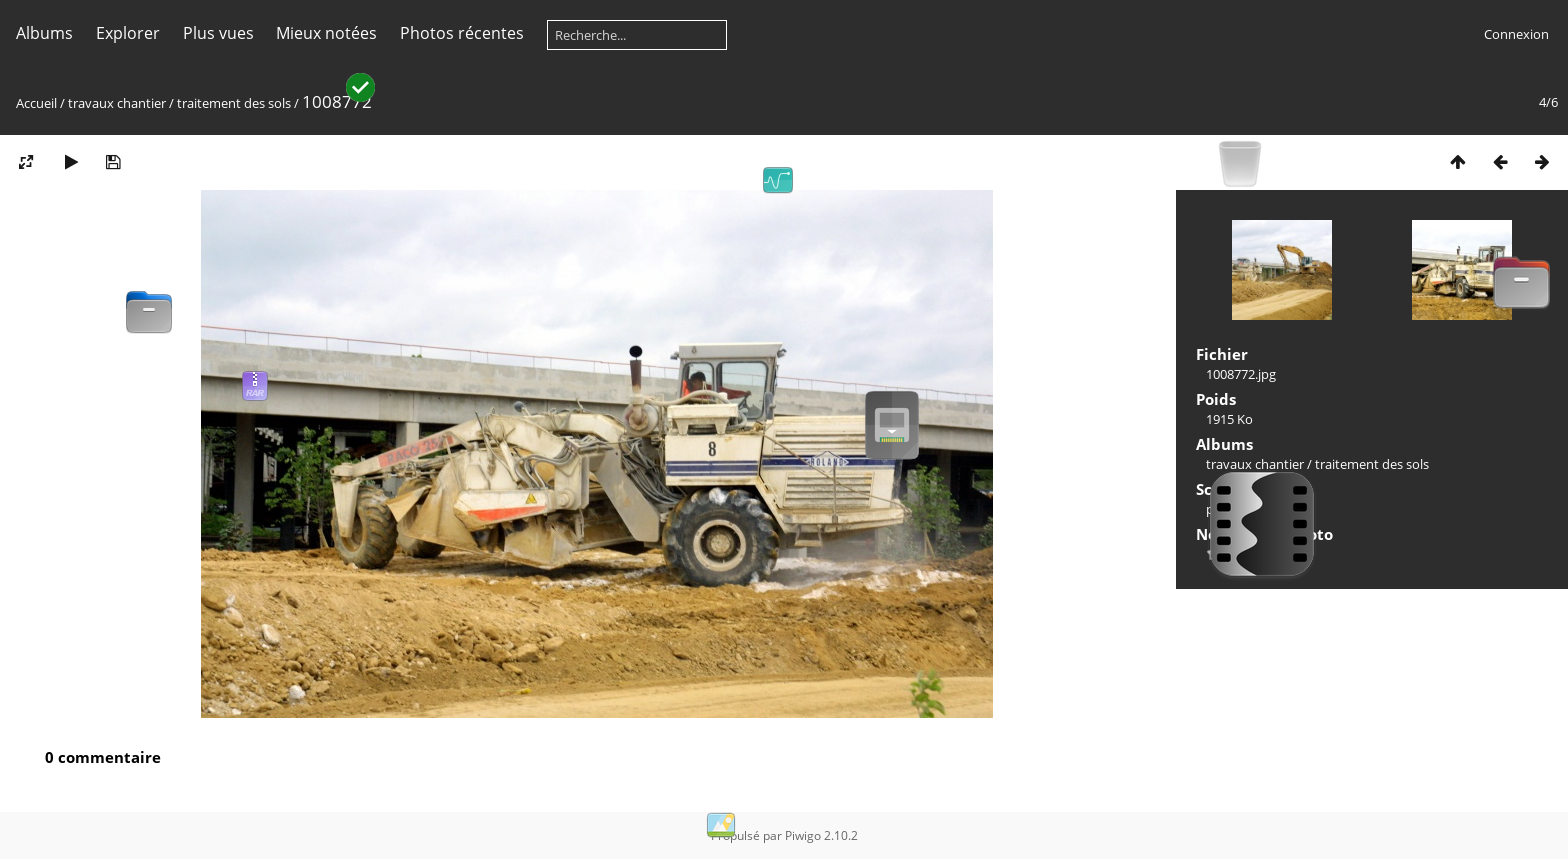  Describe the element at coordinates (721, 825) in the screenshot. I see `open photo manager application` at that location.